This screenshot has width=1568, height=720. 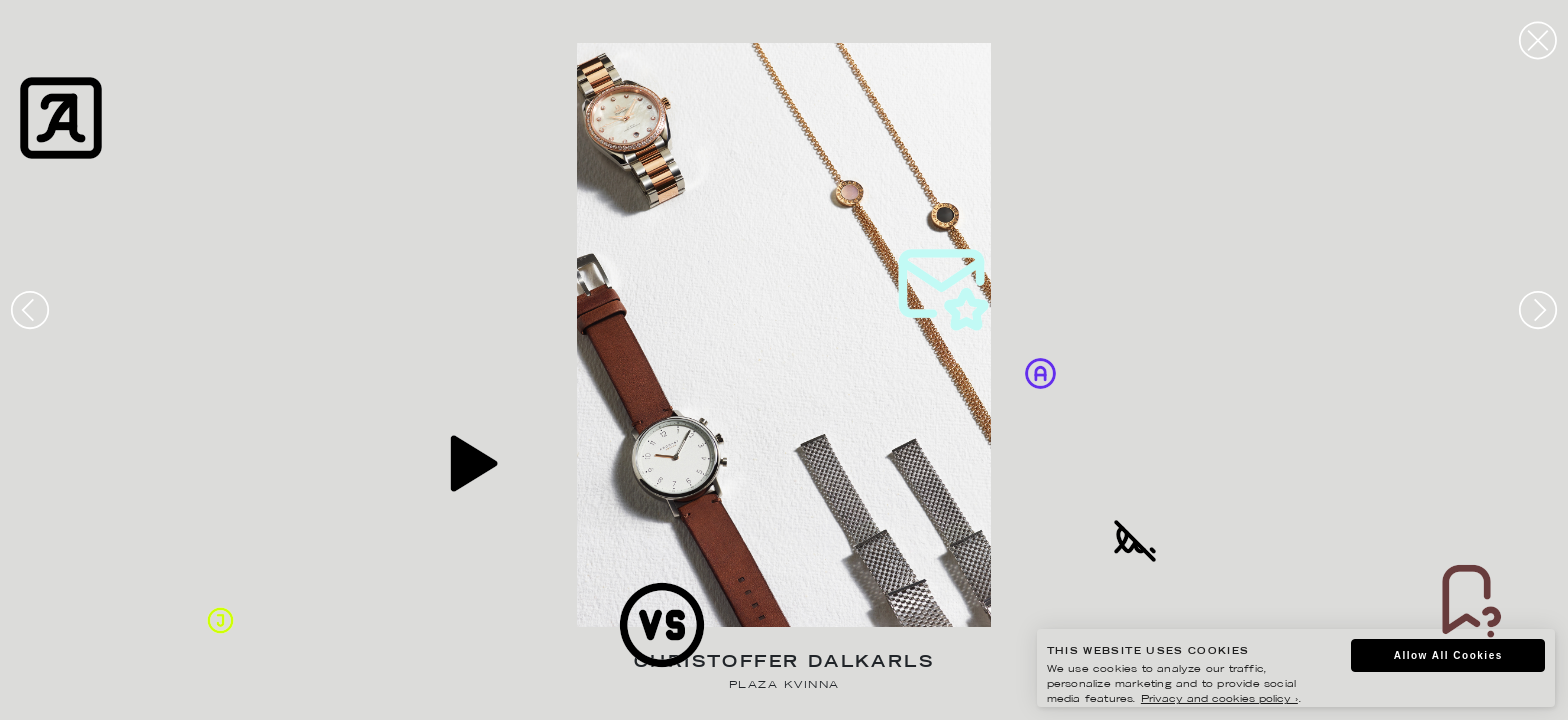 What do you see at coordinates (220, 620) in the screenshot?
I see `indicates items or contacts starting with the letter J` at bounding box center [220, 620].